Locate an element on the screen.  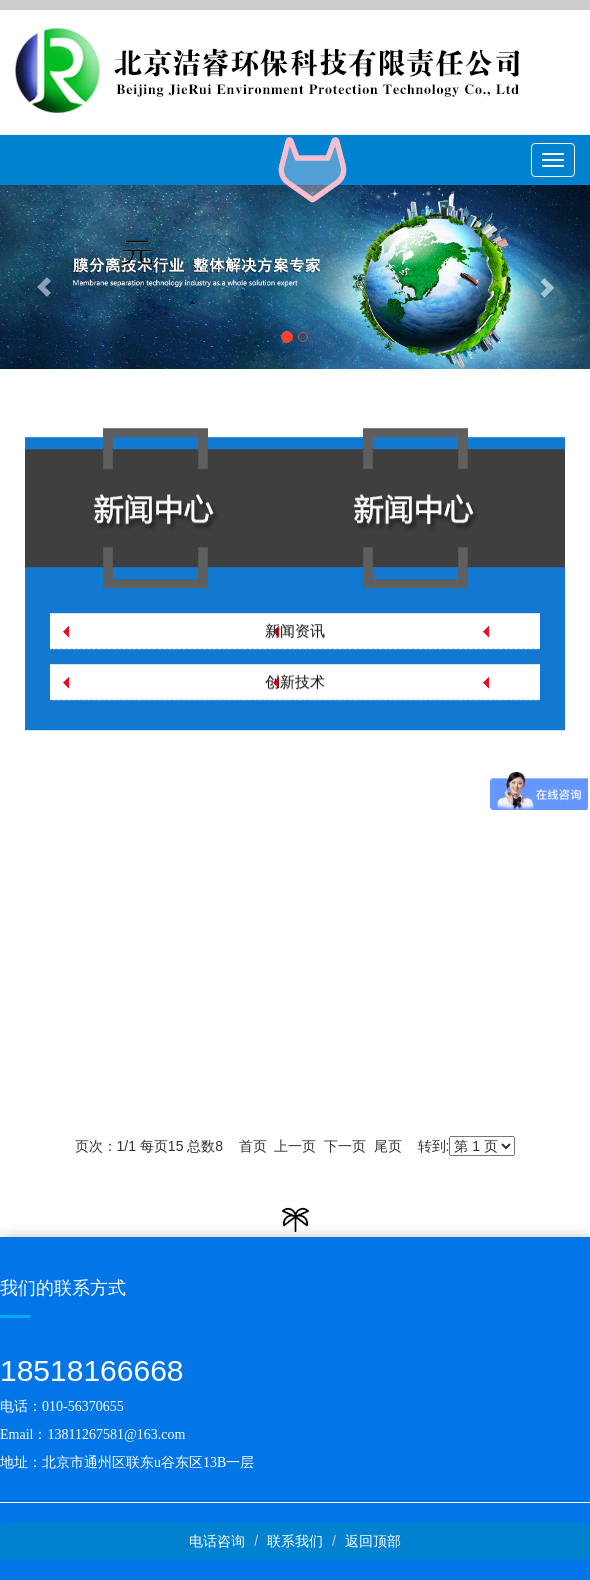
indicates tropical or beach-themed content is located at coordinates (295, 1219).